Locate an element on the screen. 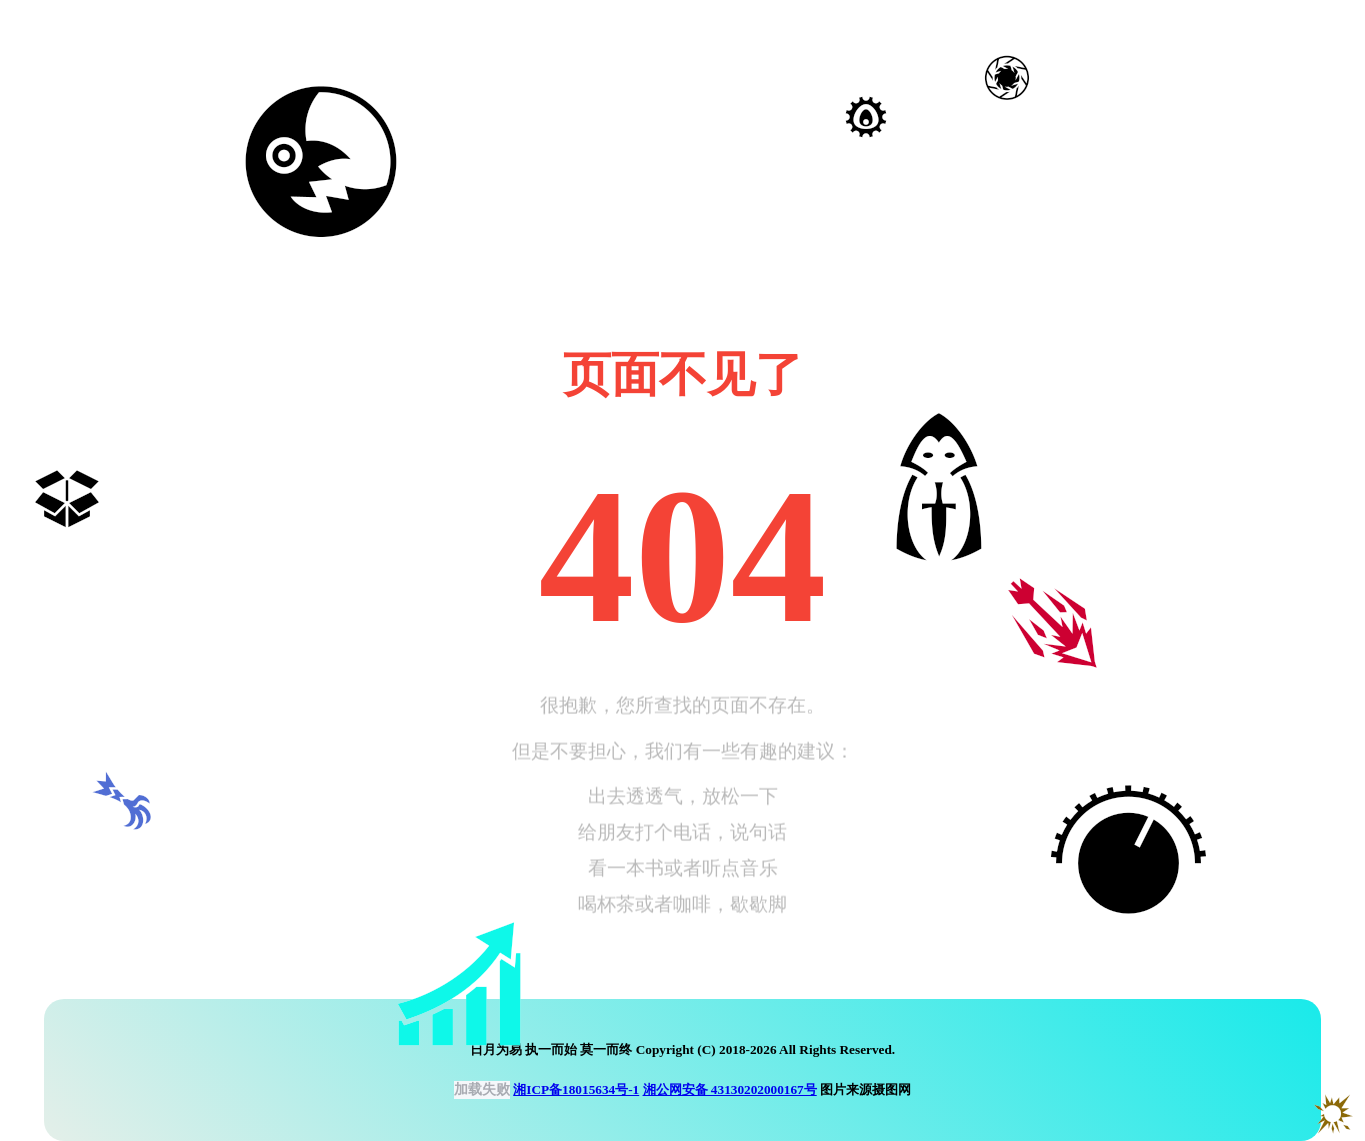 This screenshot has height=1141, width=1365. view your progress or level advancement is located at coordinates (459, 984).